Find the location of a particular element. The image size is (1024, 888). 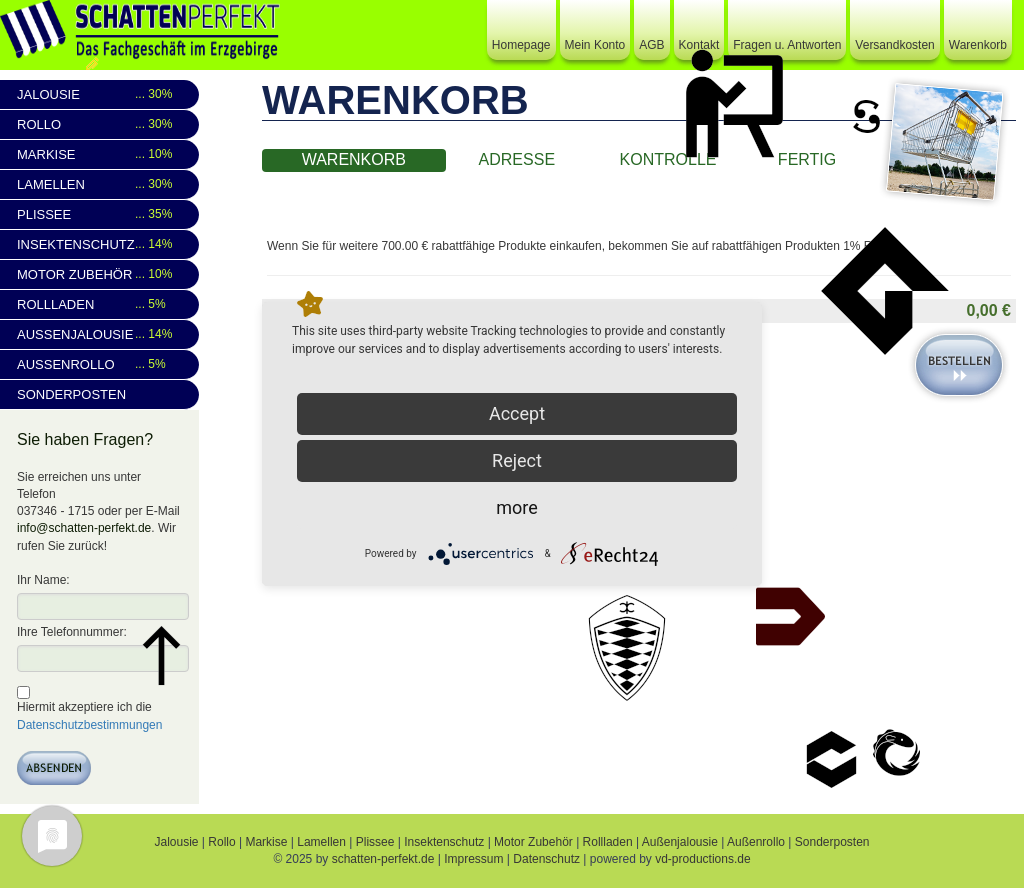

open the Scribd app is located at coordinates (866, 116).